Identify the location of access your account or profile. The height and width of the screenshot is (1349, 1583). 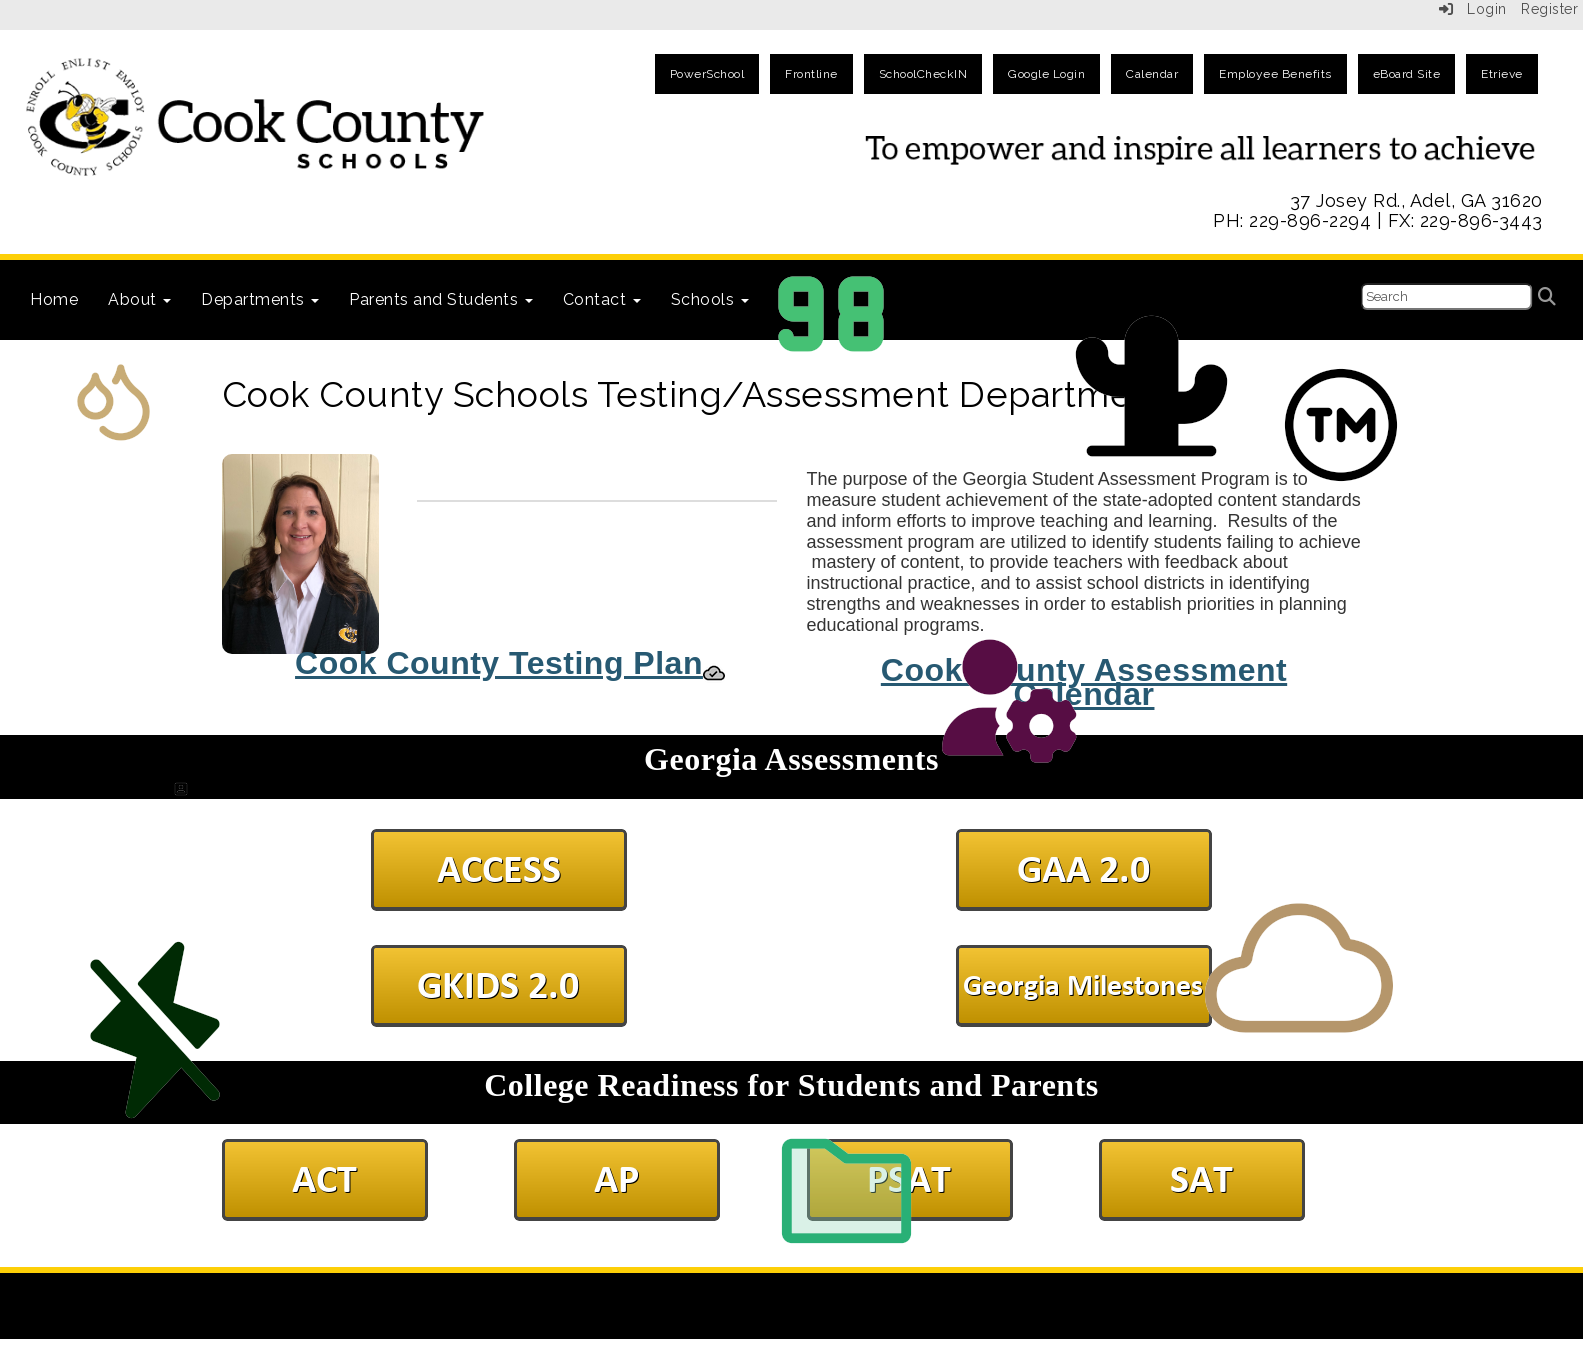
(181, 789).